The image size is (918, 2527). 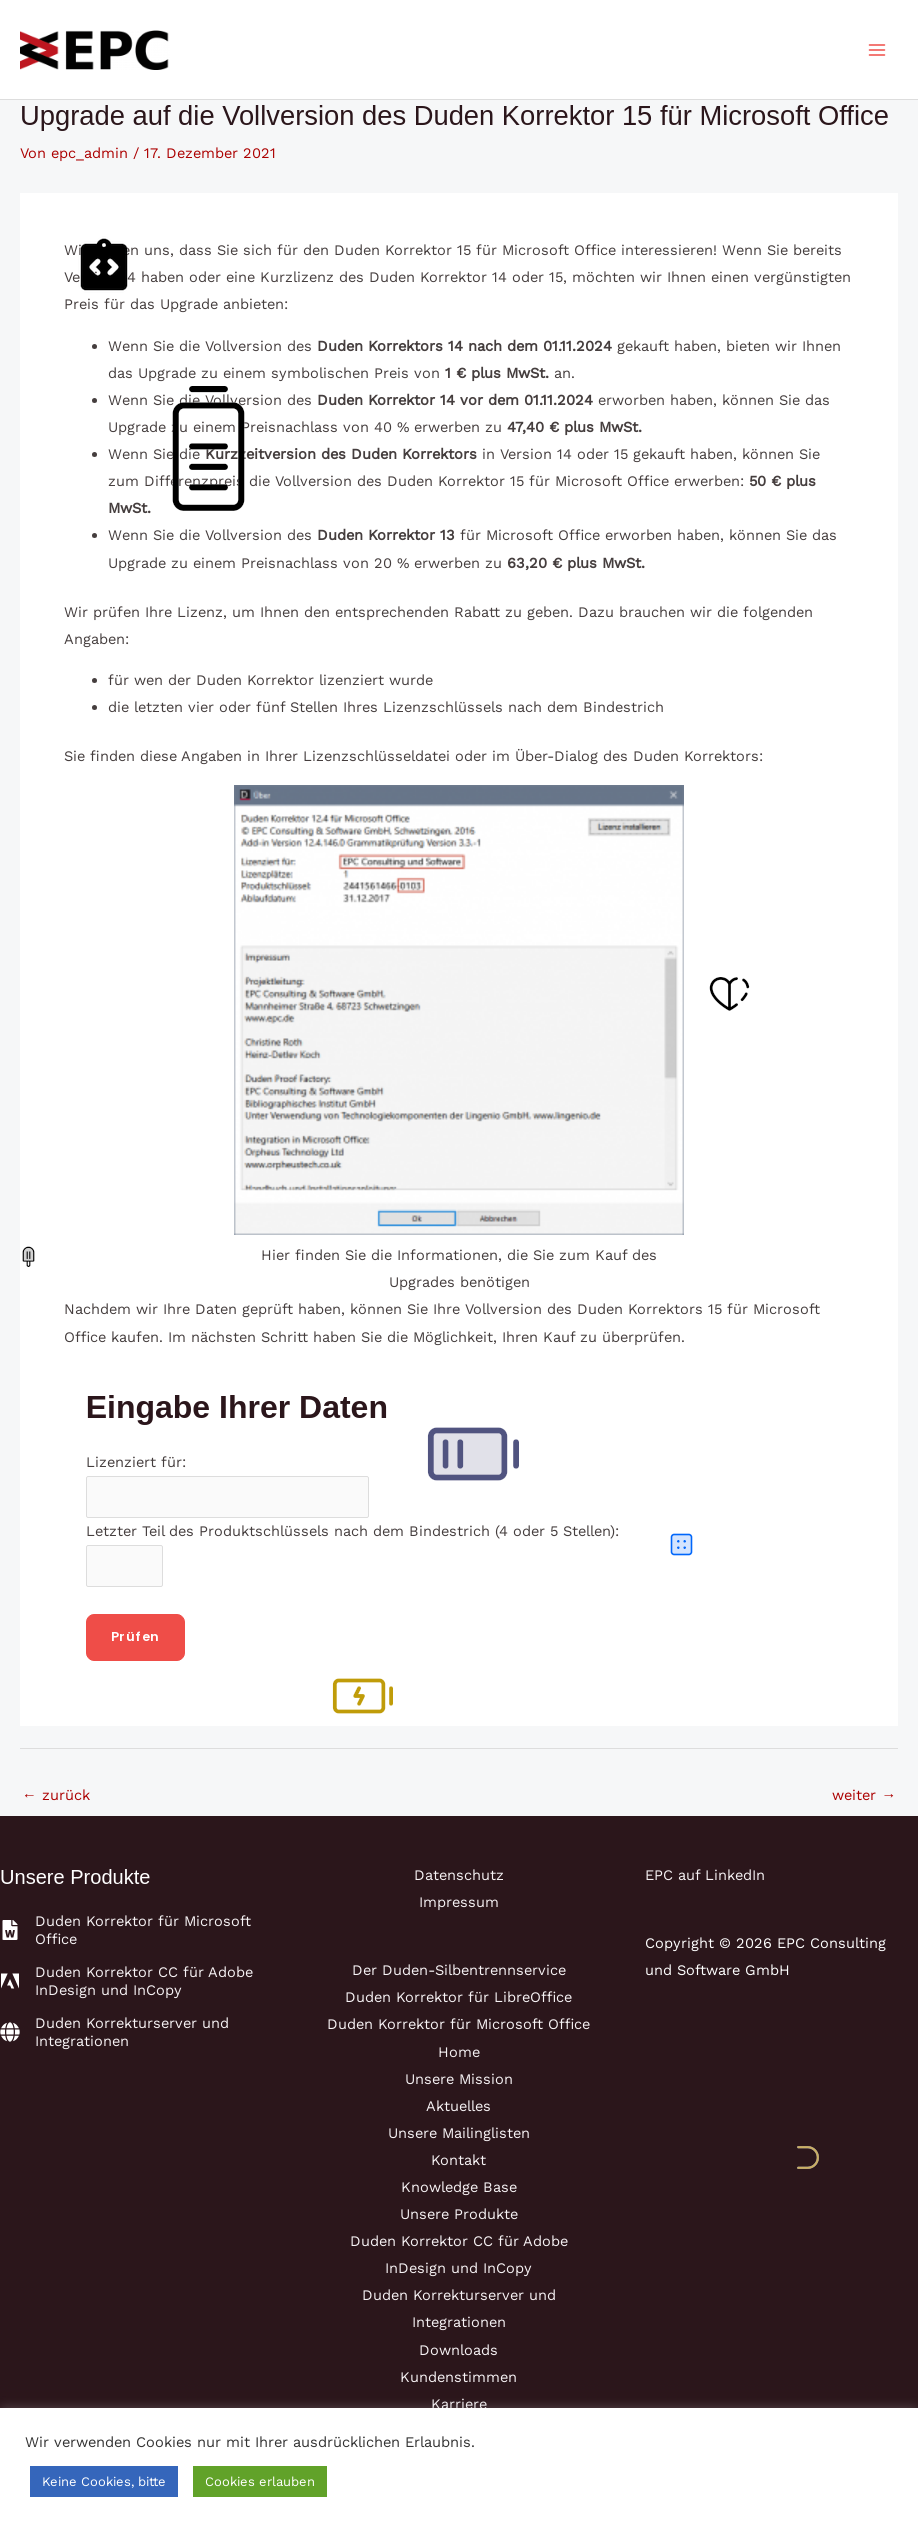 I want to click on indicates a proper superset relationship in mathematical notation, so click(x=806, y=2157).